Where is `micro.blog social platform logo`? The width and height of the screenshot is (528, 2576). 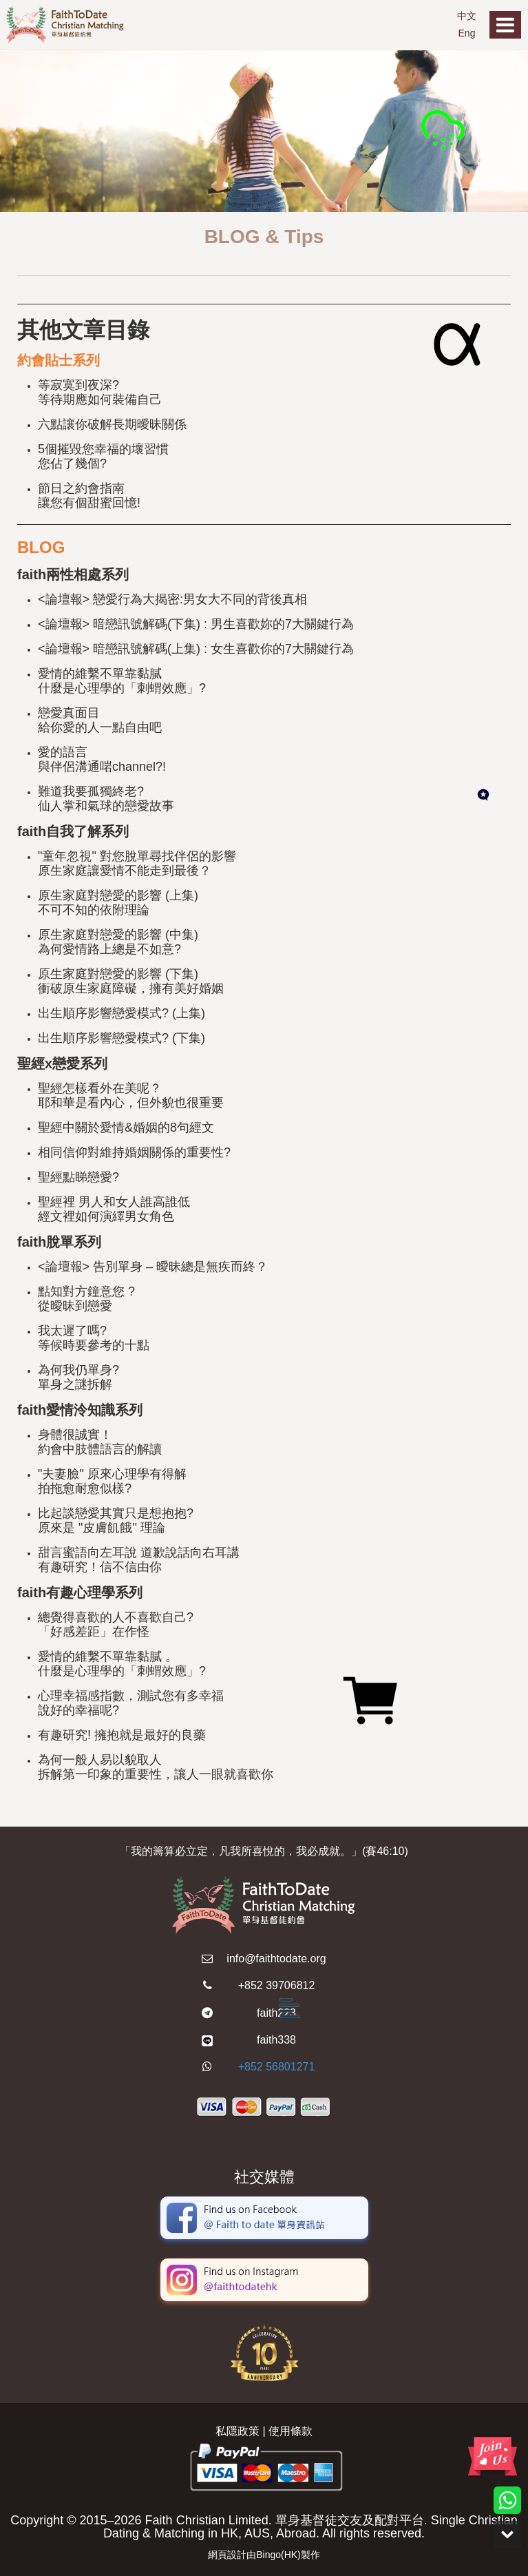 micro.blog social platform logo is located at coordinates (483, 795).